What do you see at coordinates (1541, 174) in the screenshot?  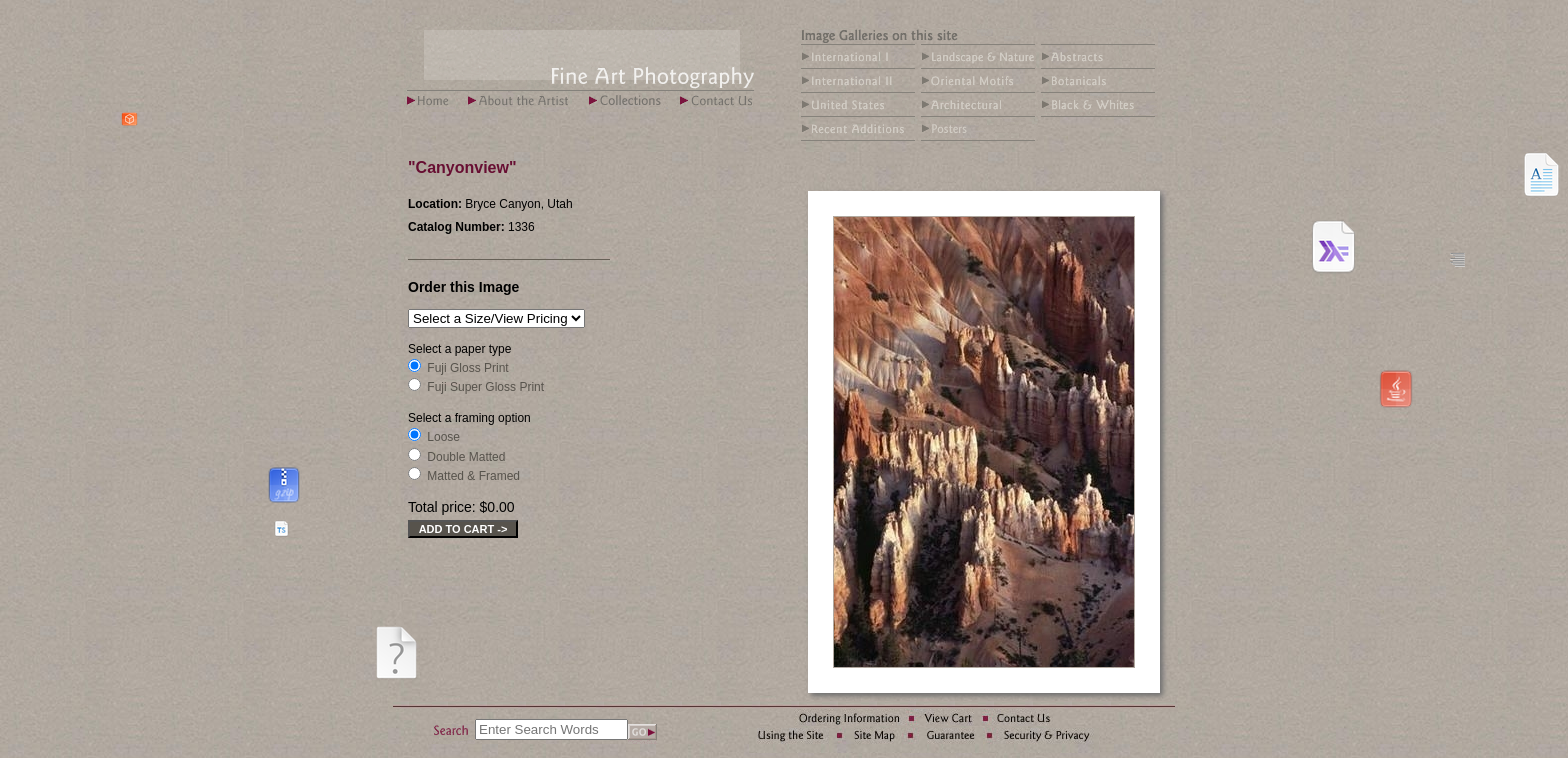 I see `open a text document file` at bounding box center [1541, 174].